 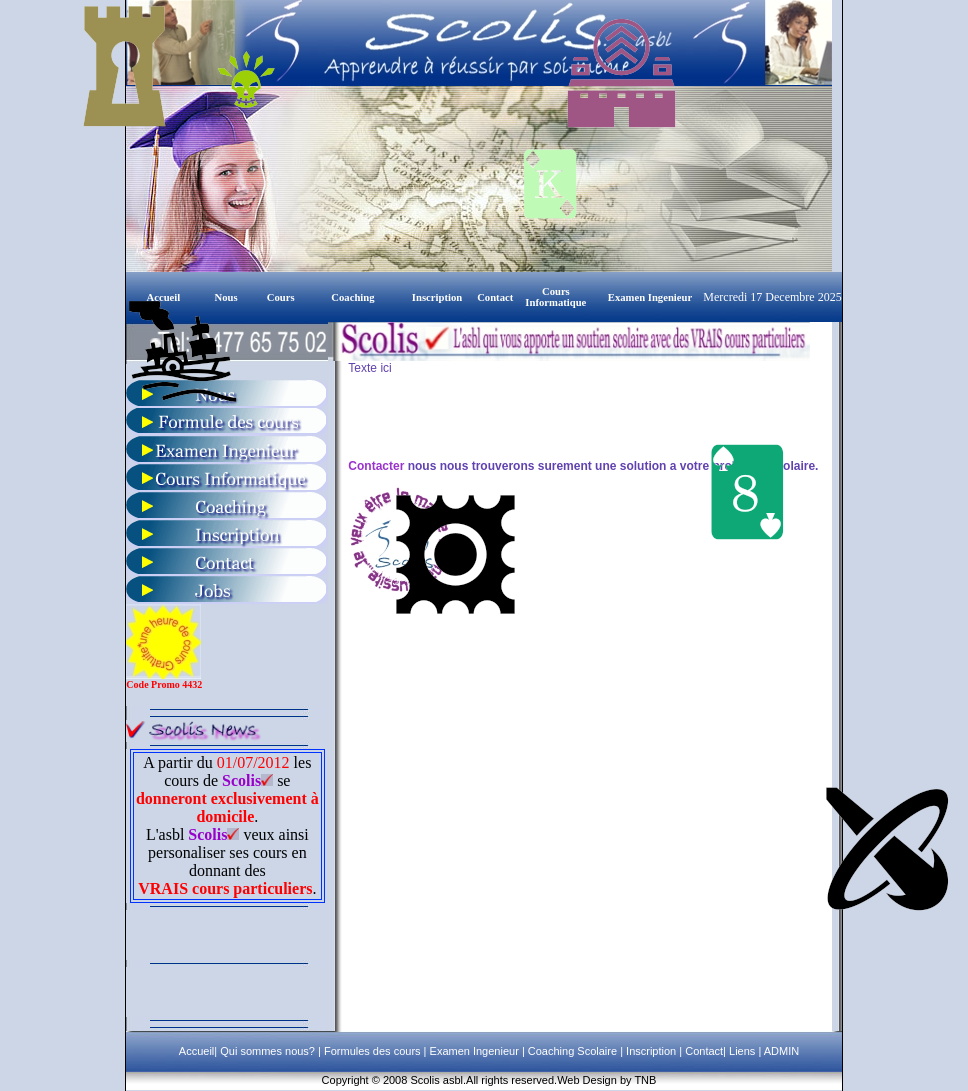 What do you see at coordinates (123, 66) in the screenshot?
I see `access a locked or secured game level` at bounding box center [123, 66].